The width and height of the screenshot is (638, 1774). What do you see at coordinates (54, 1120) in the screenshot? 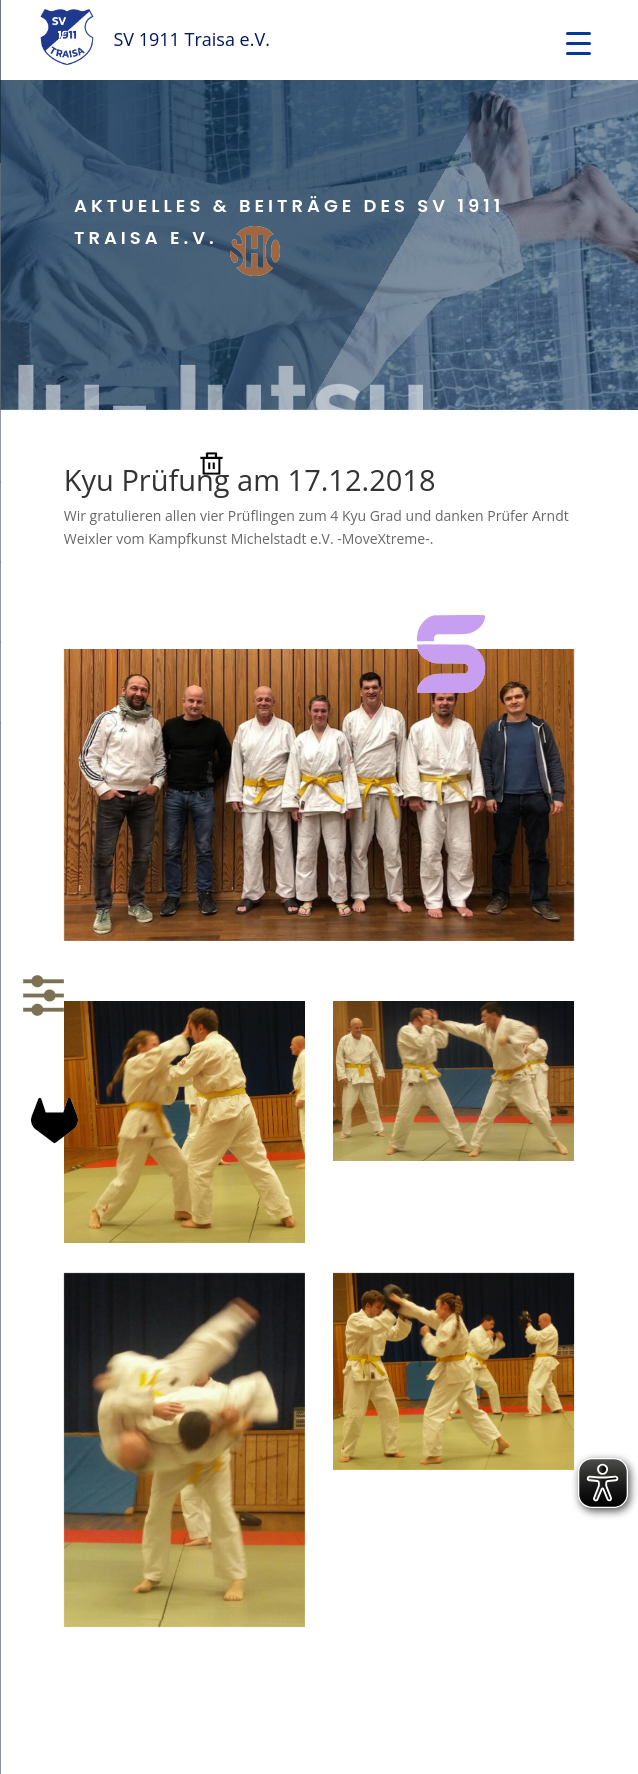
I see `open GitLab repository` at bounding box center [54, 1120].